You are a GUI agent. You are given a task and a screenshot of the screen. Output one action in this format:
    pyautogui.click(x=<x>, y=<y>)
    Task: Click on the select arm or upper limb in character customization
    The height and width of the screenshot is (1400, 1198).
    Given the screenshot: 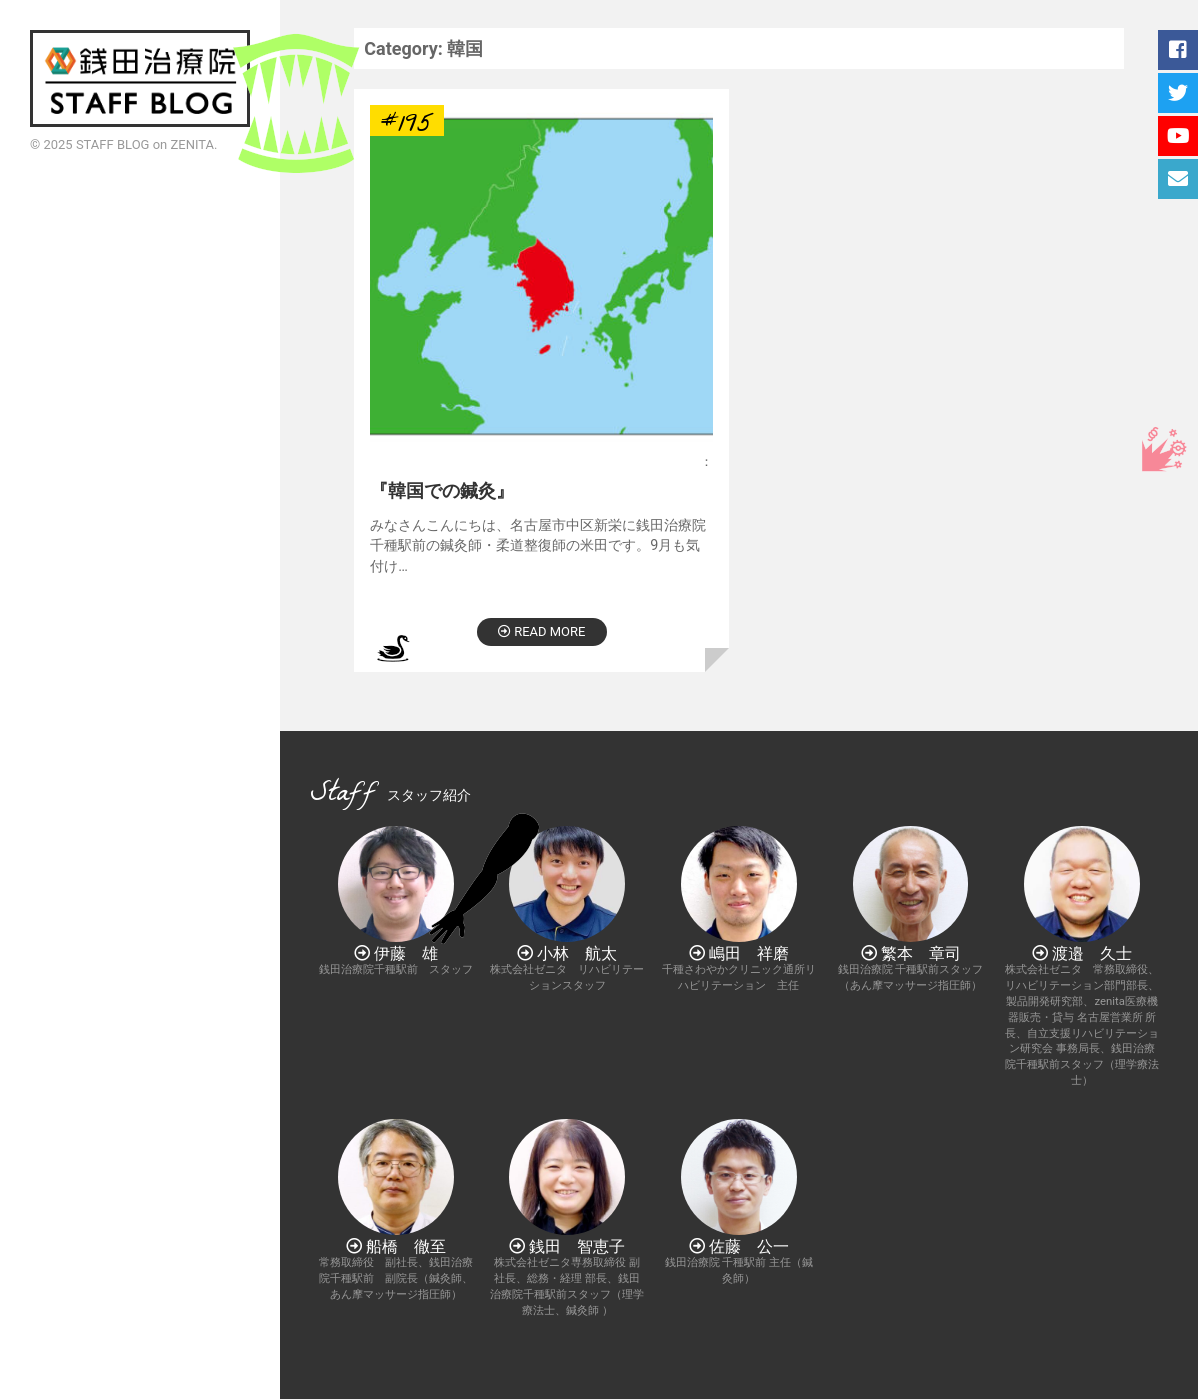 What is the action you would take?
    pyautogui.click(x=484, y=879)
    